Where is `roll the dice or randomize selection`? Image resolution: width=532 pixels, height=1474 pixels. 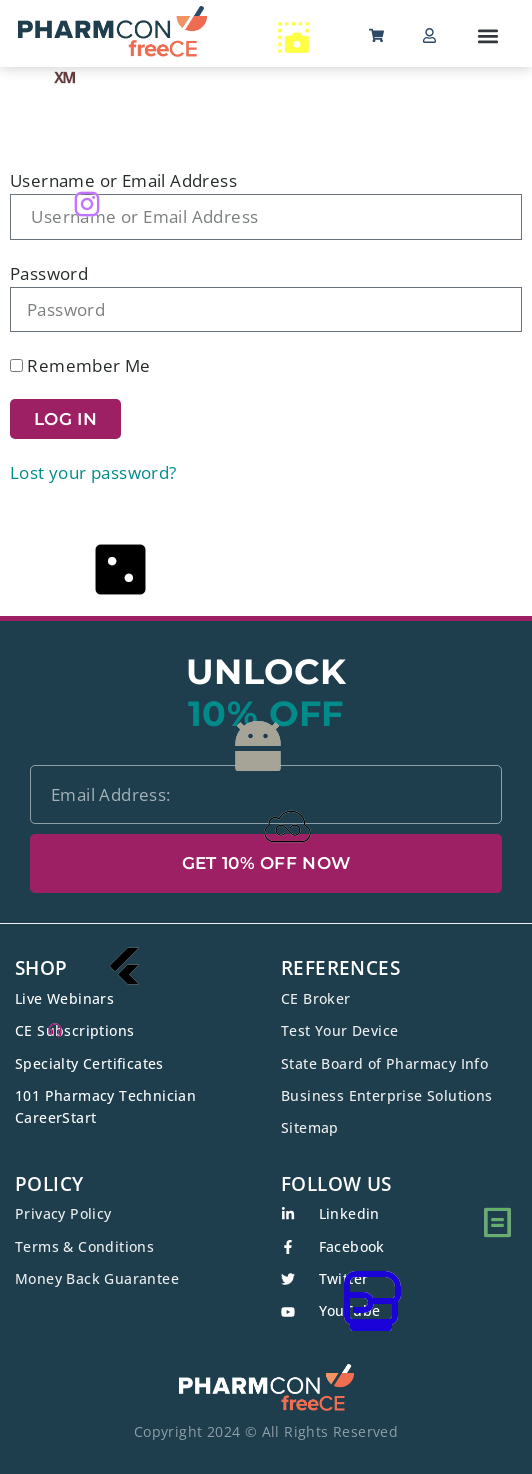
roll the dice or randomize selection is located at coordinates (120, 569).